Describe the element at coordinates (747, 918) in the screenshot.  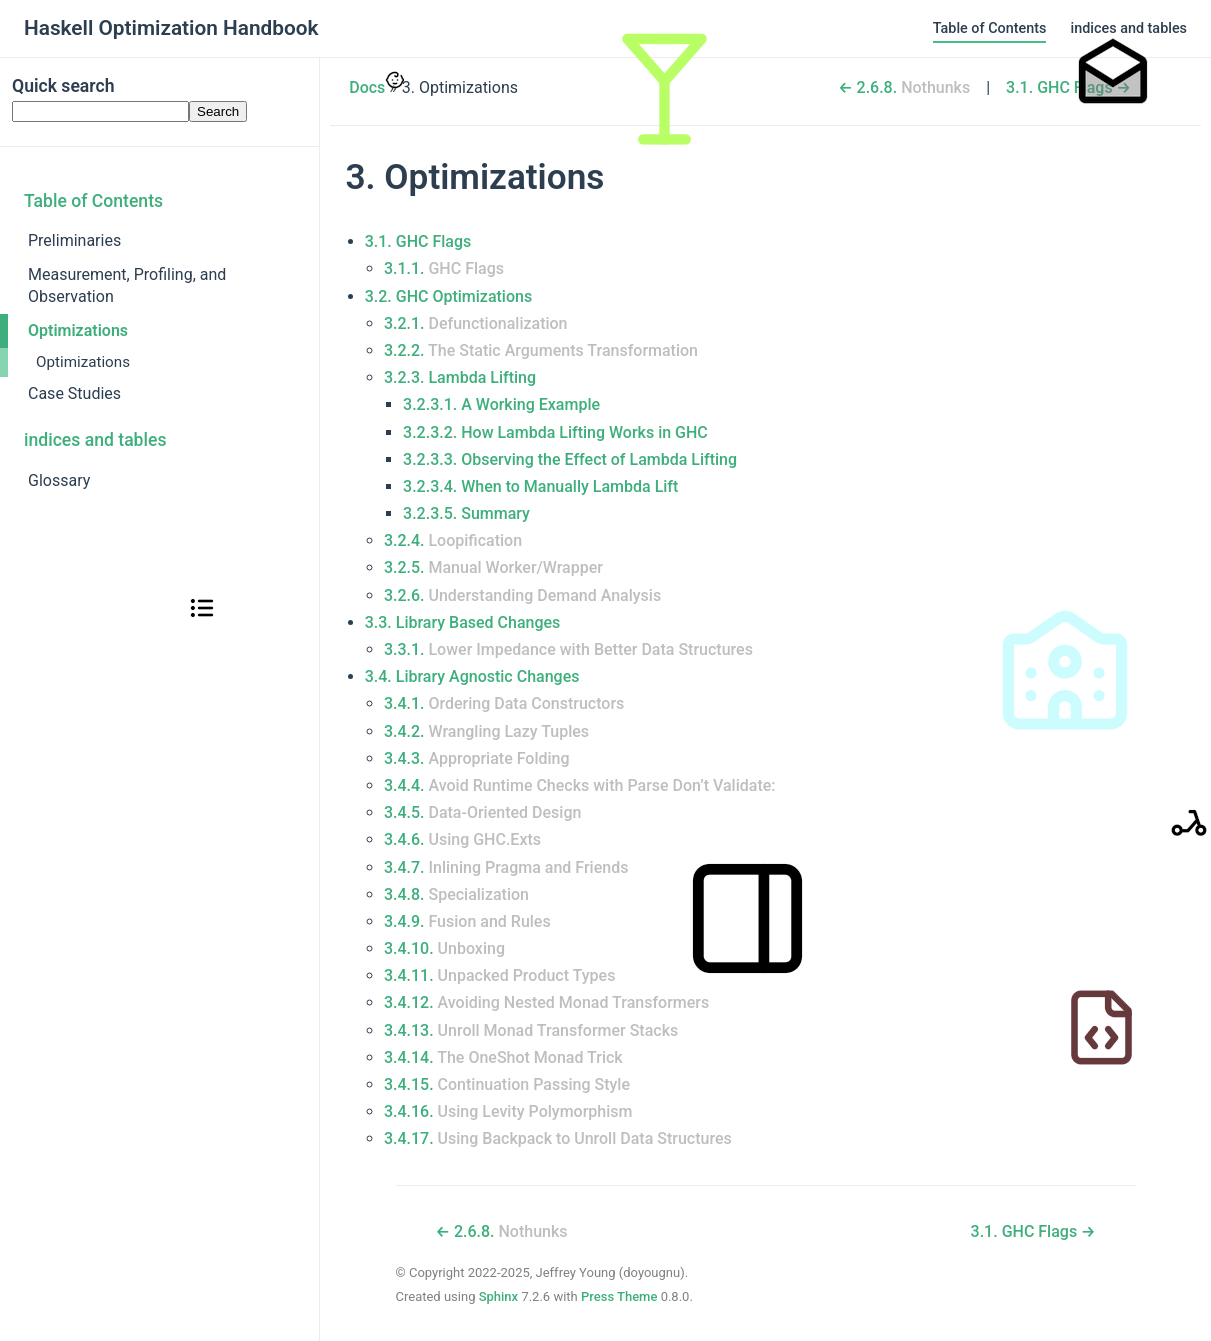
I see `toggle right sidebar panel` at that location.